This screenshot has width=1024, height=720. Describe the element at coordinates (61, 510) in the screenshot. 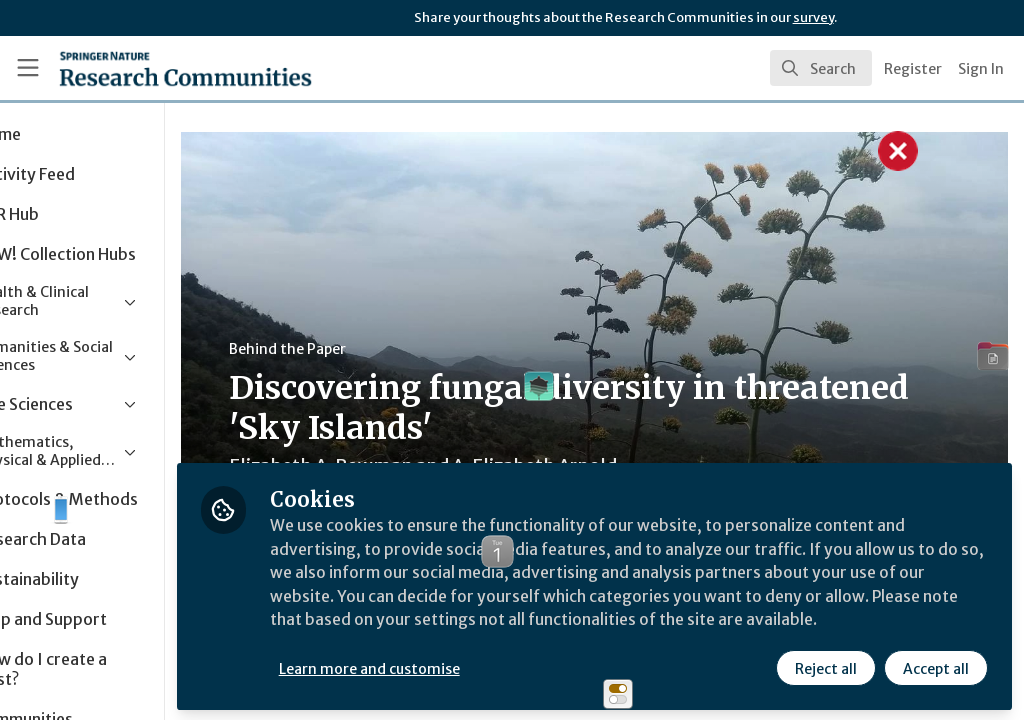

I see `connect or sync with iPhone device` at that location.